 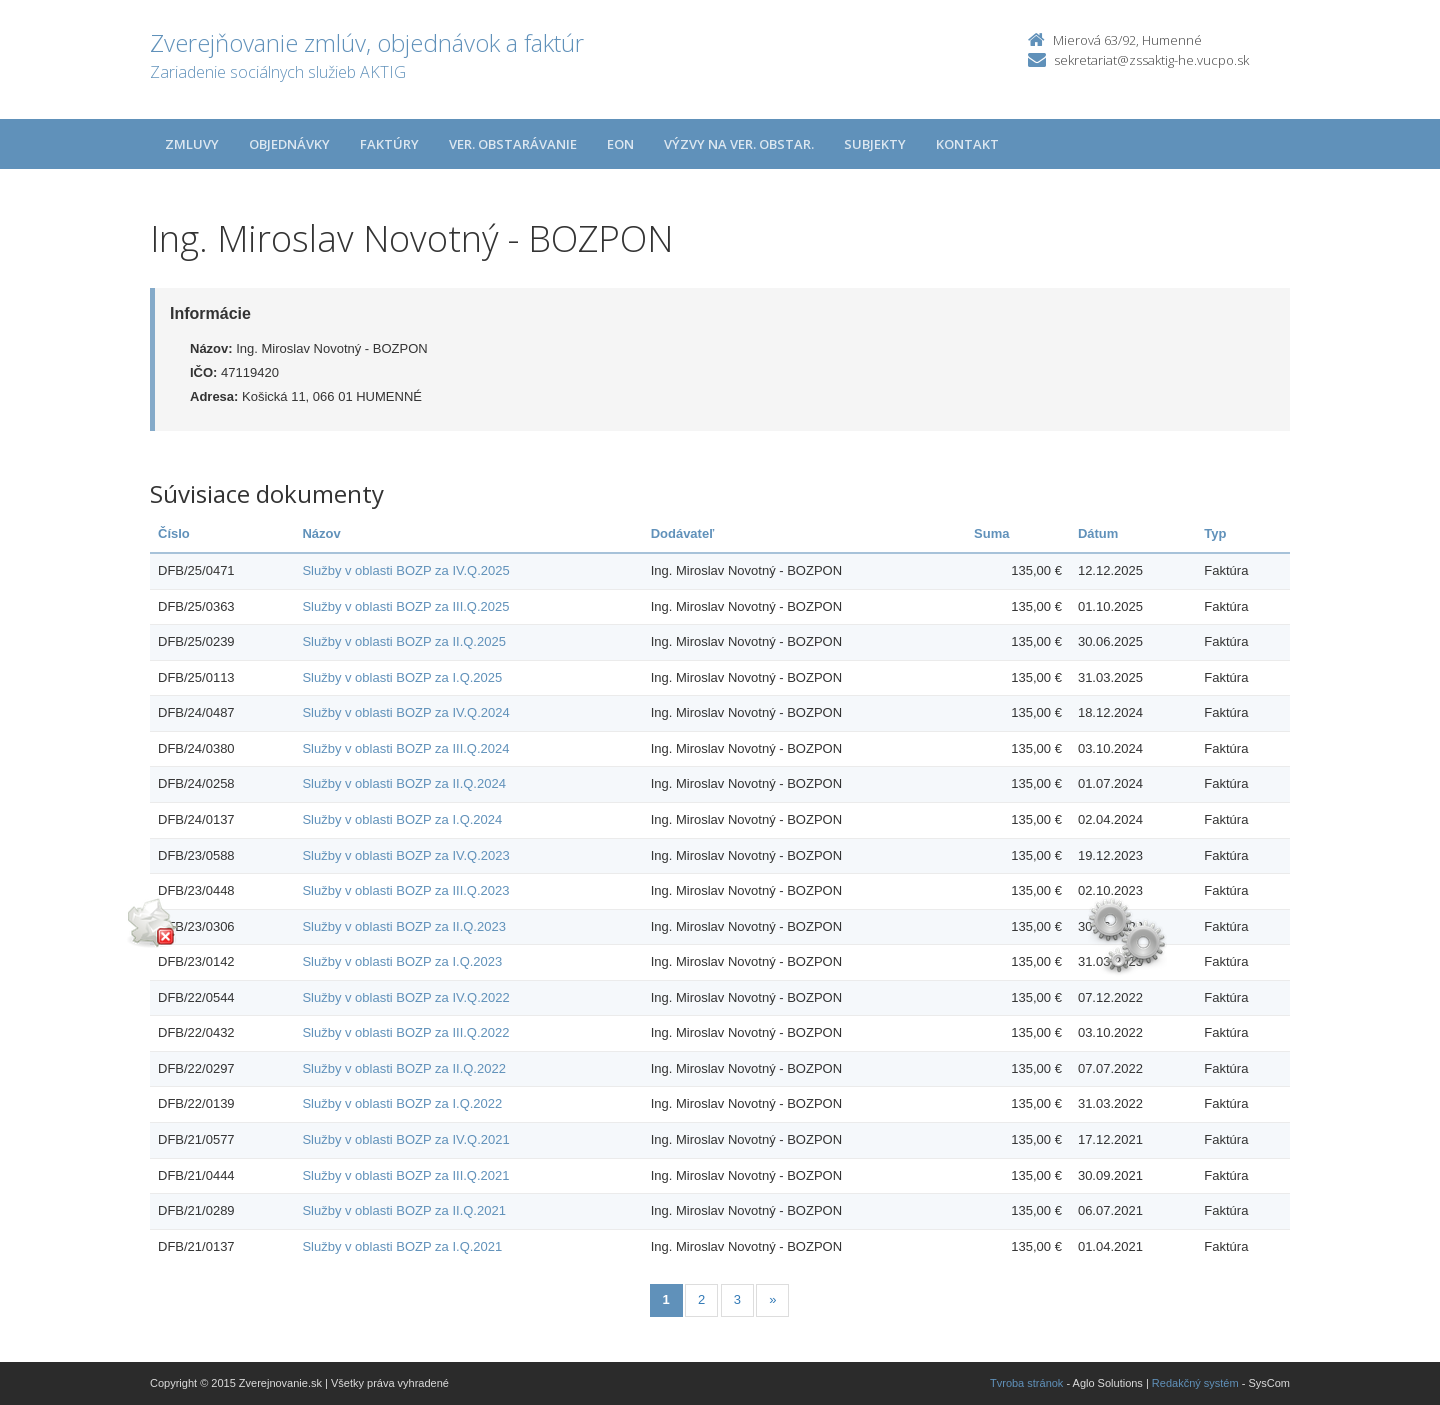 I want to click on mark email as not junk, so click(x=152, y=923).